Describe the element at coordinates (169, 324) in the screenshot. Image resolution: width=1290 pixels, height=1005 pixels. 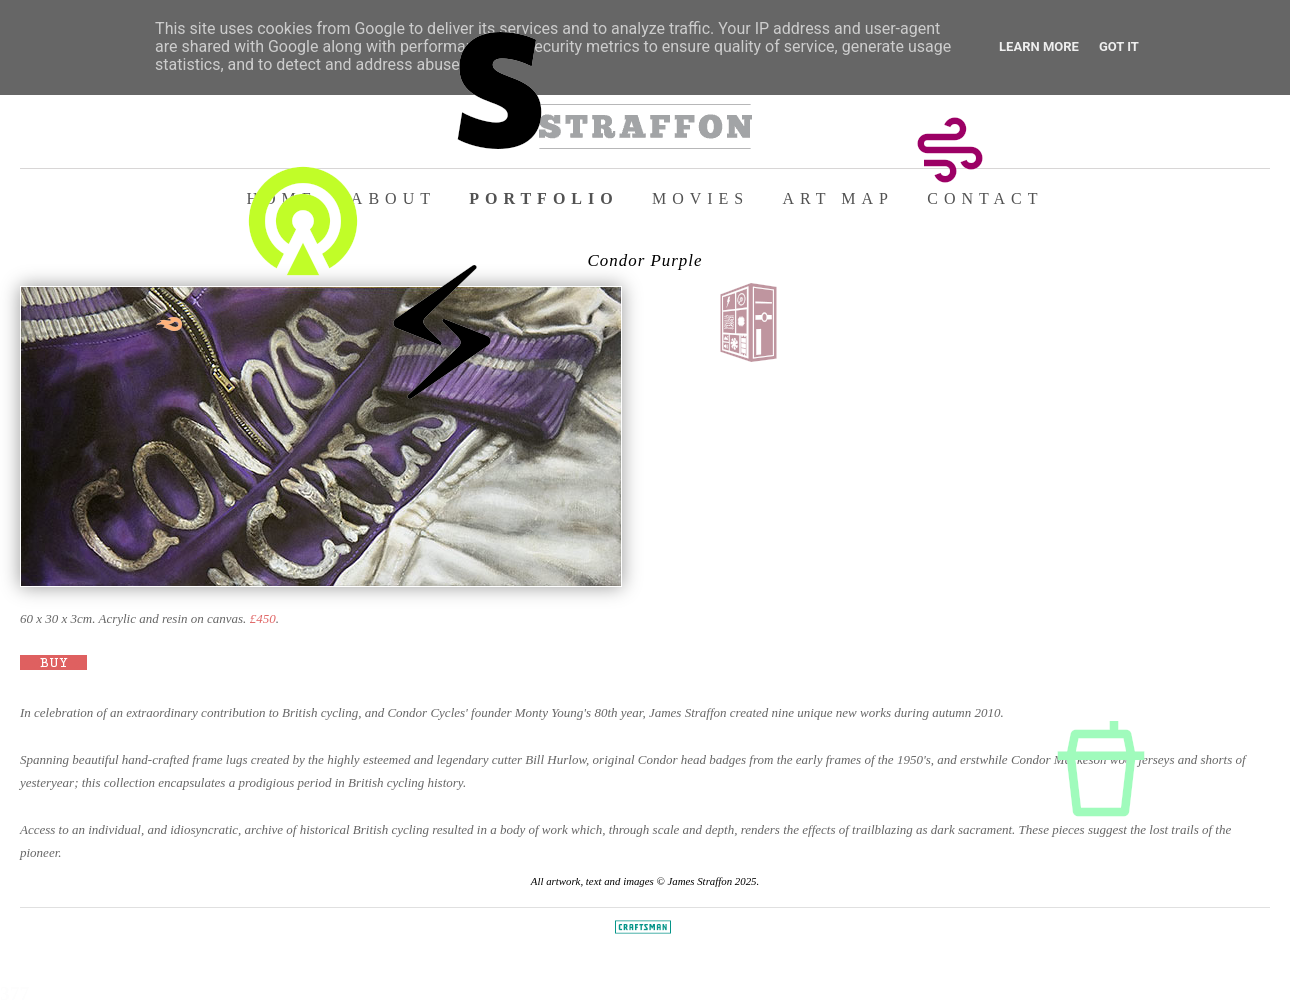
I see `open MediaFire cloud storage` at that location.